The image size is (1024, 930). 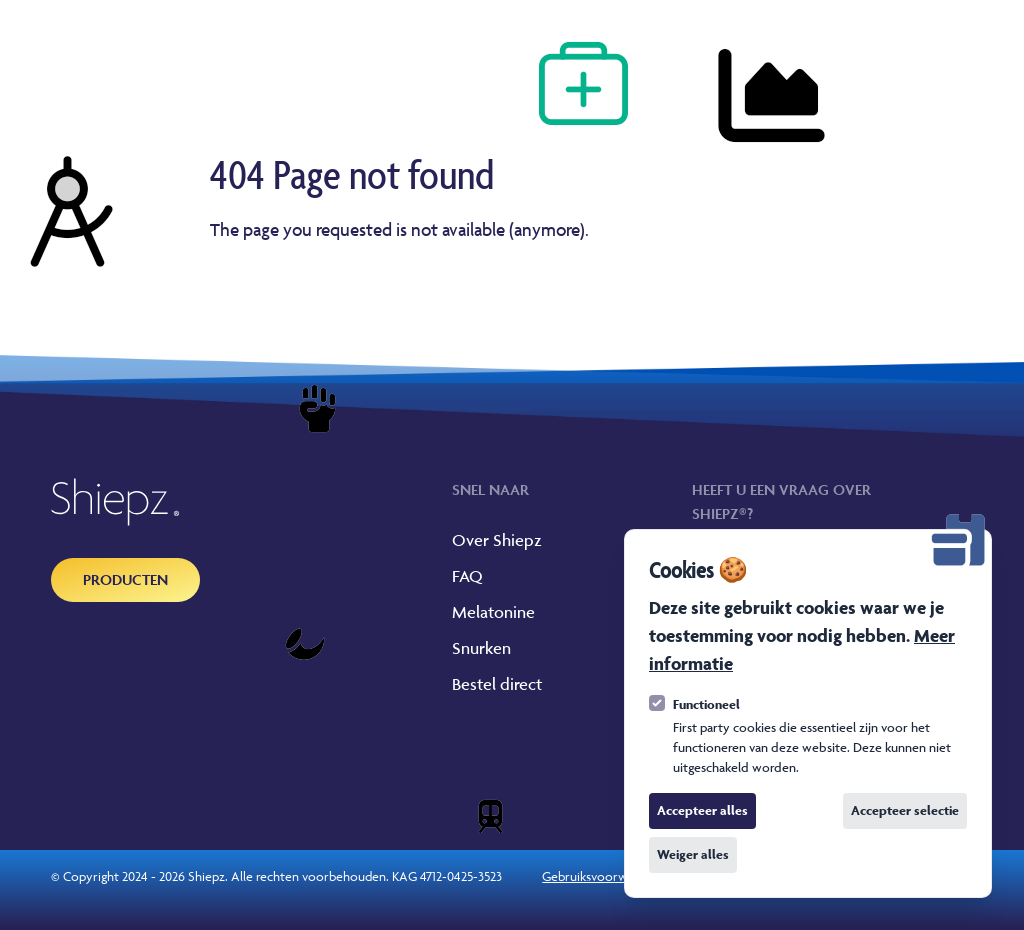 What do you see at coordinates (67, 213) in the screenshot?
I see `access drawing or measurement tools` at bounding box center [67, 213].